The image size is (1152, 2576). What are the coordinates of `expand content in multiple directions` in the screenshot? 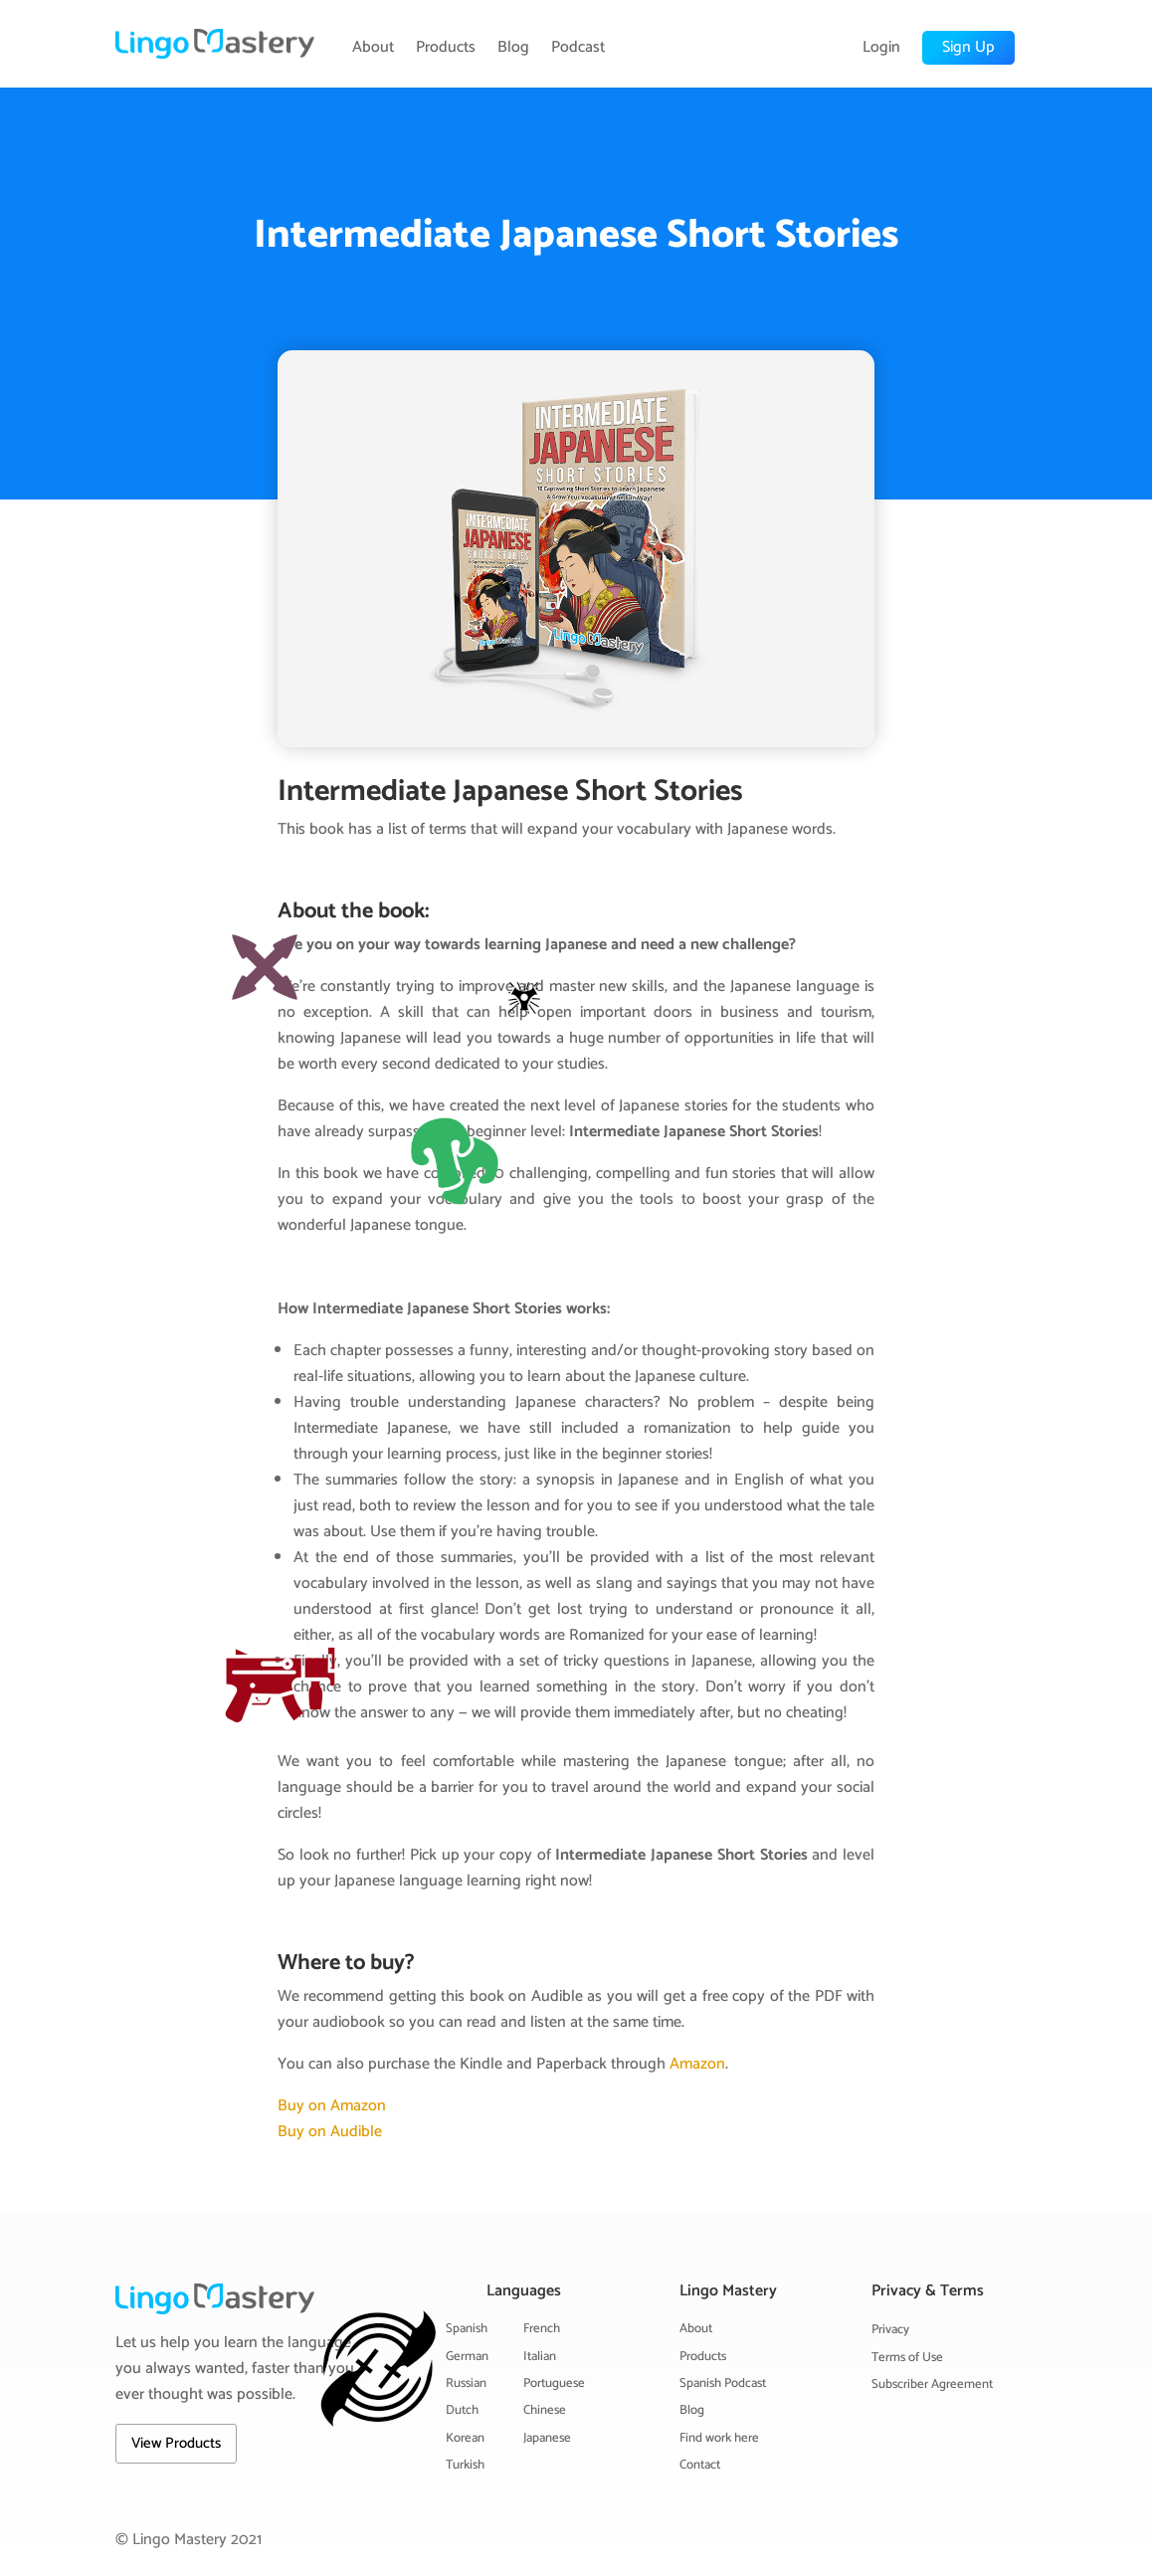 It's located at (265, 967).